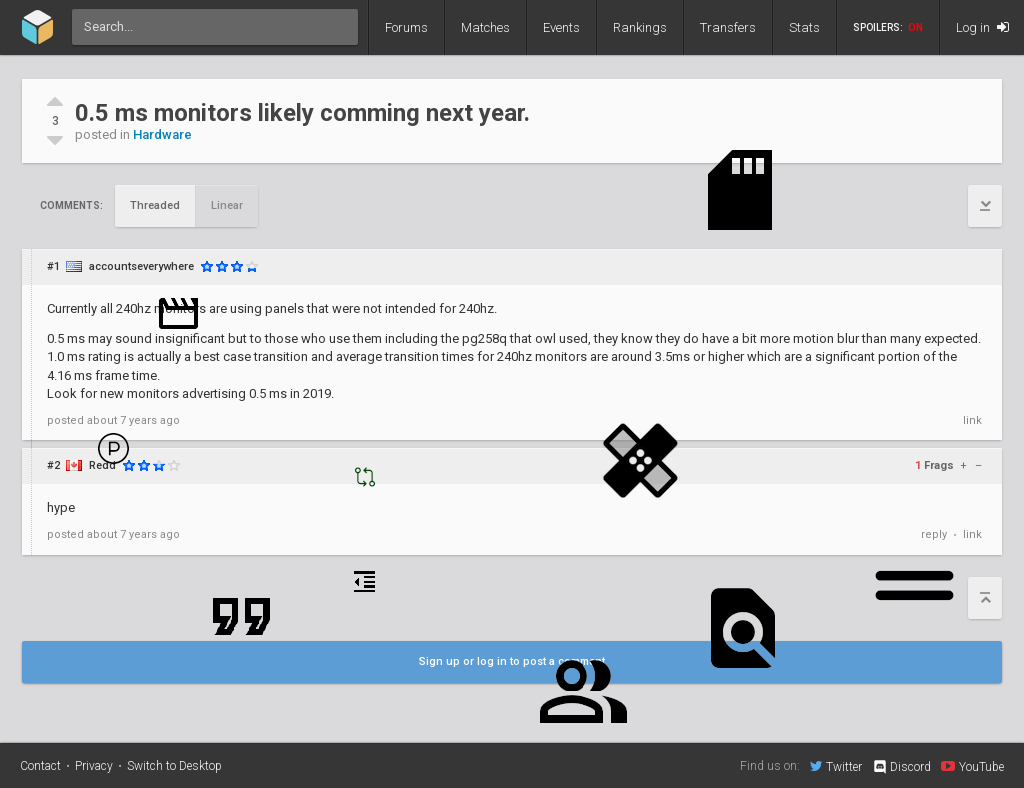 This screenshot has height=788, width=1024. Describe the element at coordinates (743, 628) in the screenshot. I see `search within the current document` at that location.